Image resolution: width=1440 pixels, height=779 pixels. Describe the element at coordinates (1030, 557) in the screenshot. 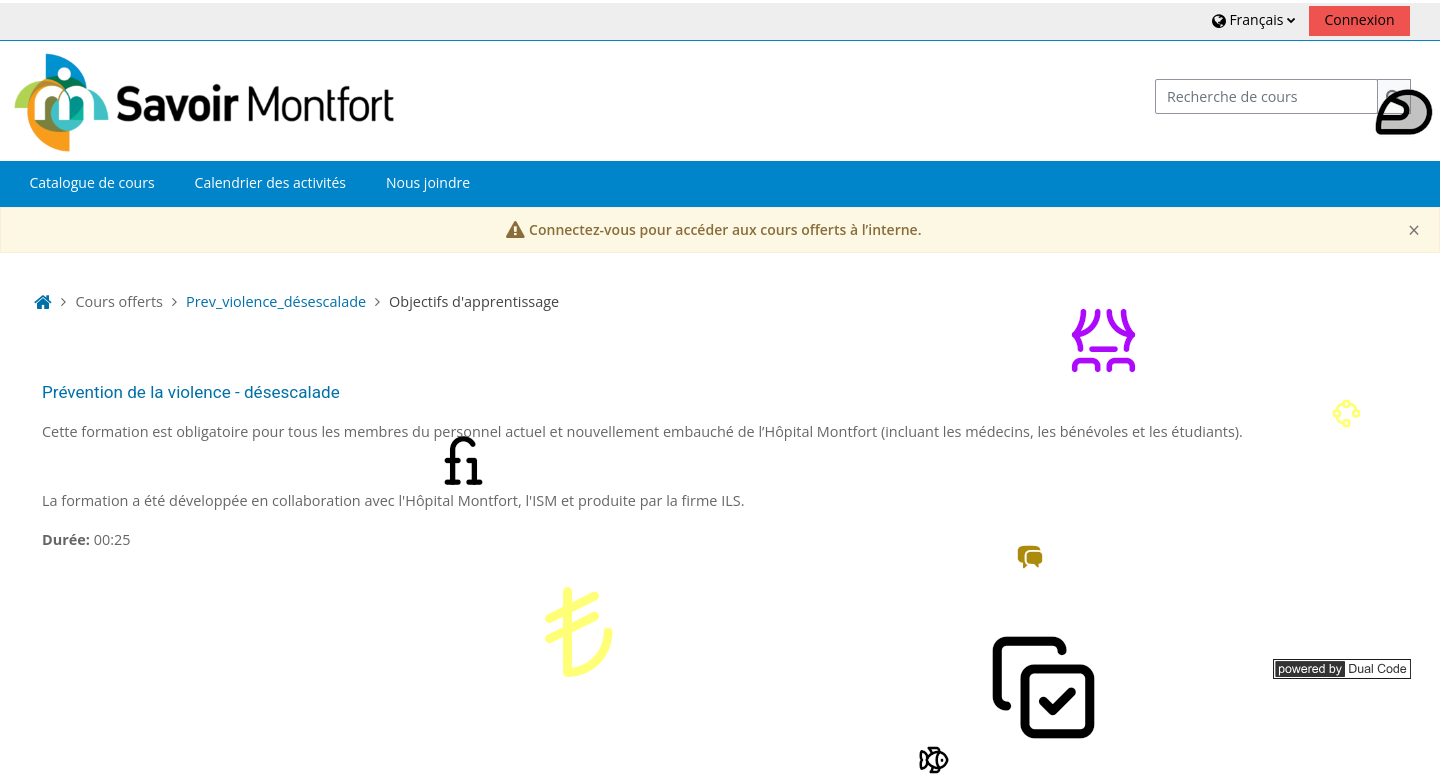

I see `open messaging or chat` at that location.